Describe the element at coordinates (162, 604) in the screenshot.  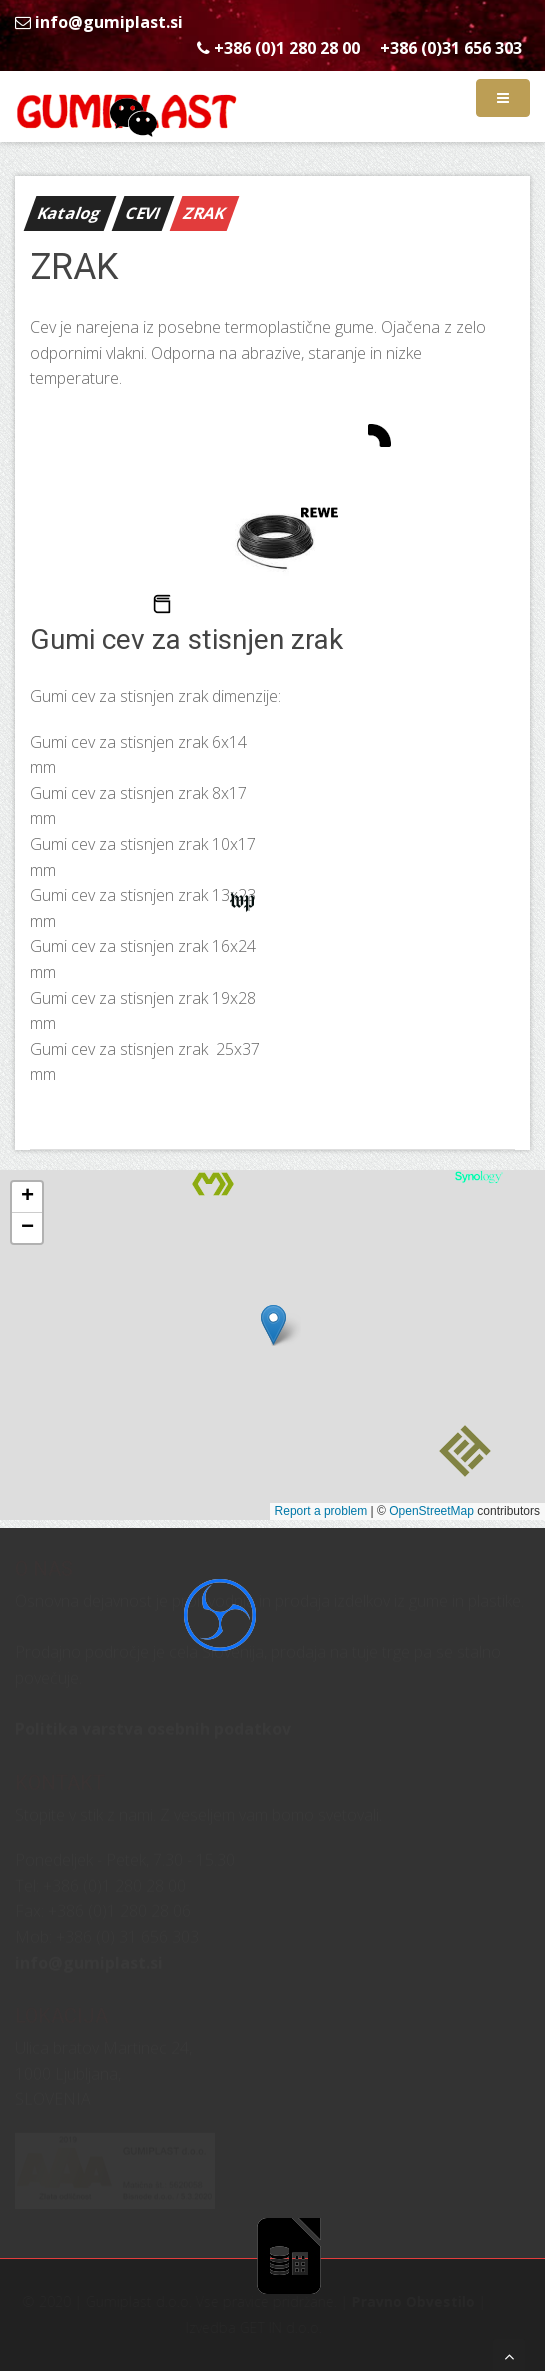
I see `open library or book collection` at that location.